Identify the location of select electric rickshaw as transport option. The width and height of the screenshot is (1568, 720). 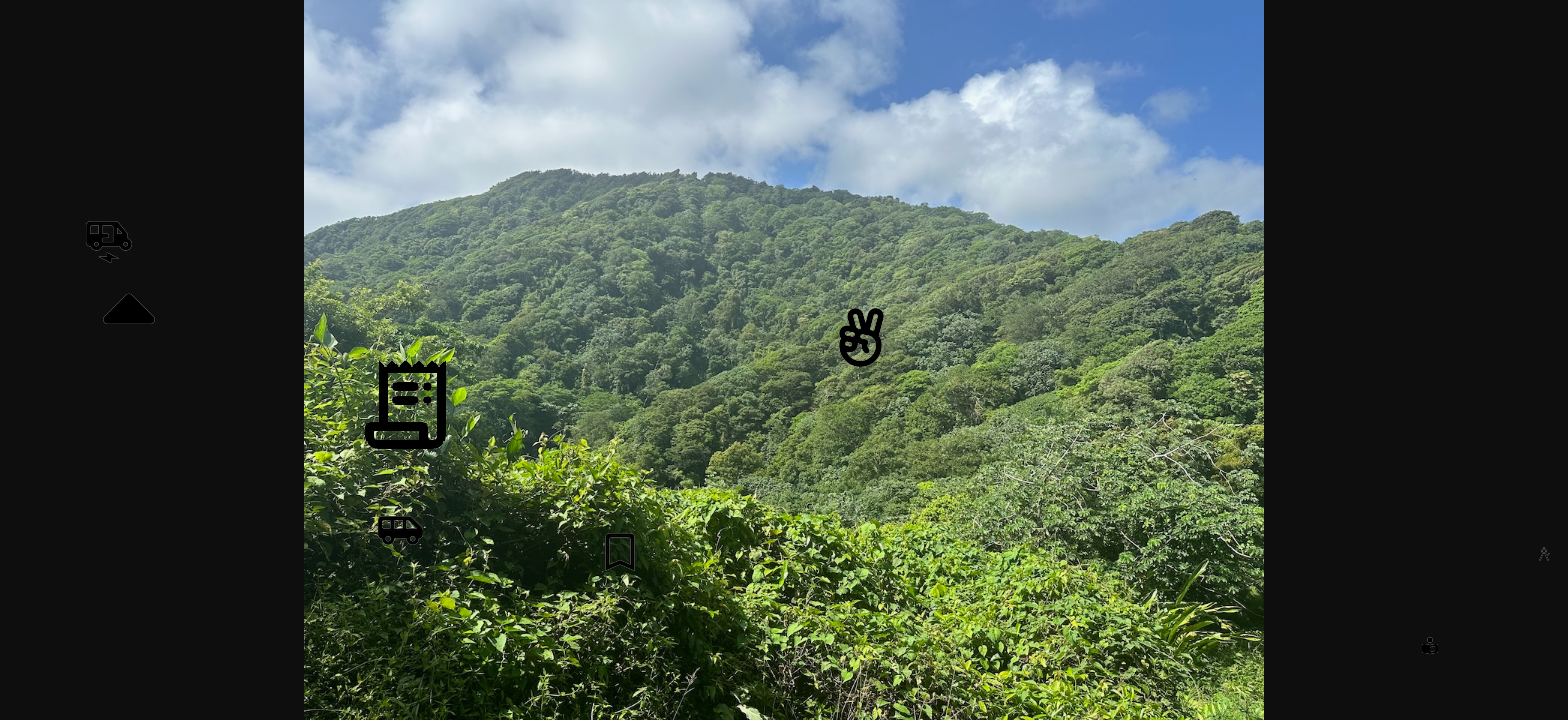
(109, 240).